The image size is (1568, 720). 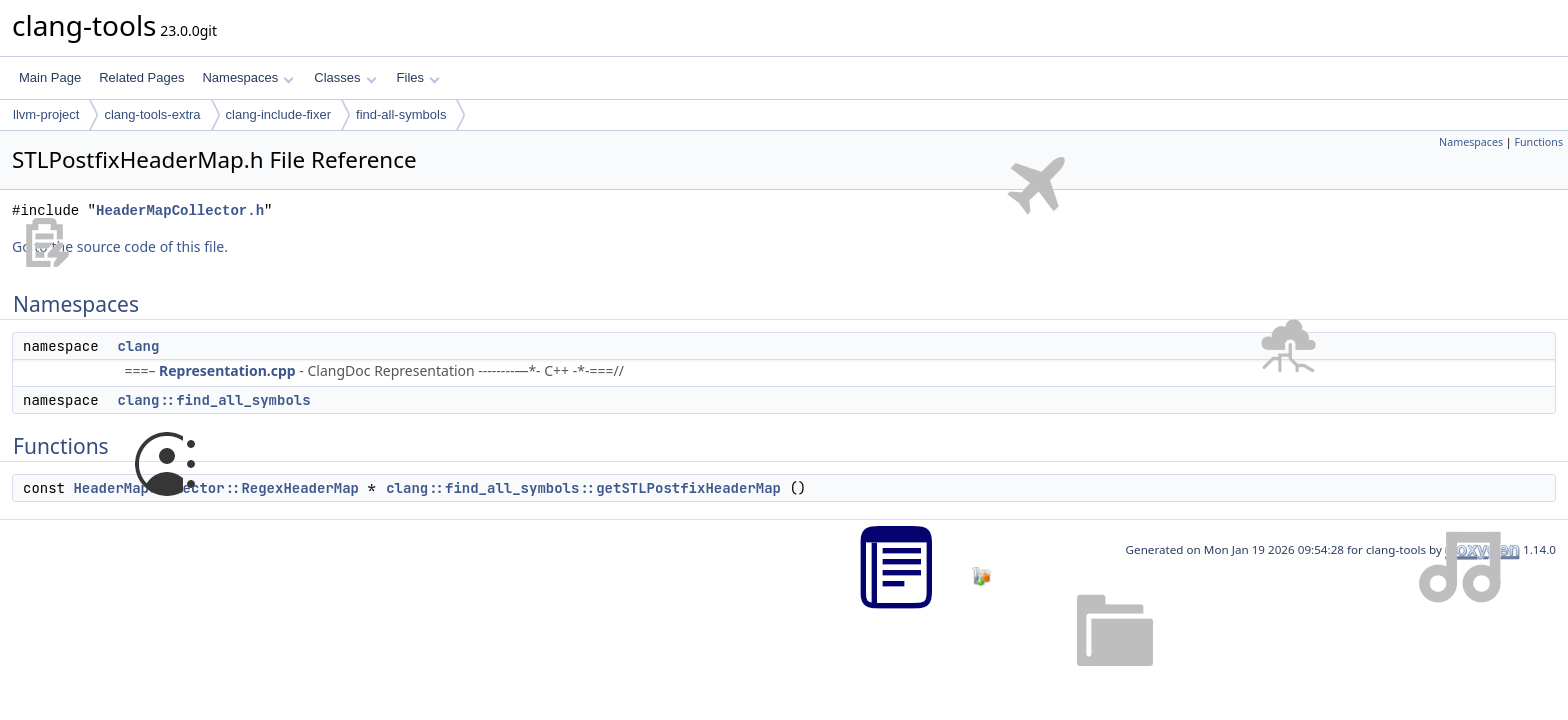 I want to click on access music library or audio files, so click(x=1462, y=564).